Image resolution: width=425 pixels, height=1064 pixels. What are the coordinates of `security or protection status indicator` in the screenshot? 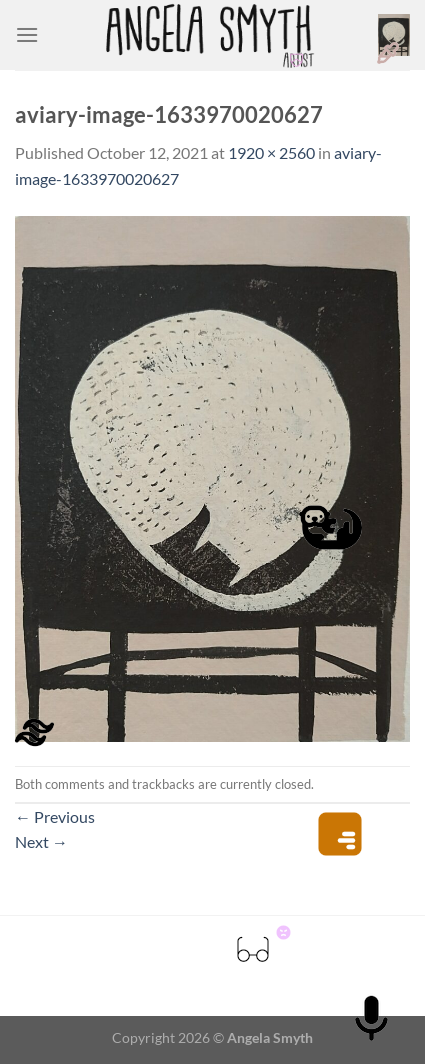 It's located at (296, 59).